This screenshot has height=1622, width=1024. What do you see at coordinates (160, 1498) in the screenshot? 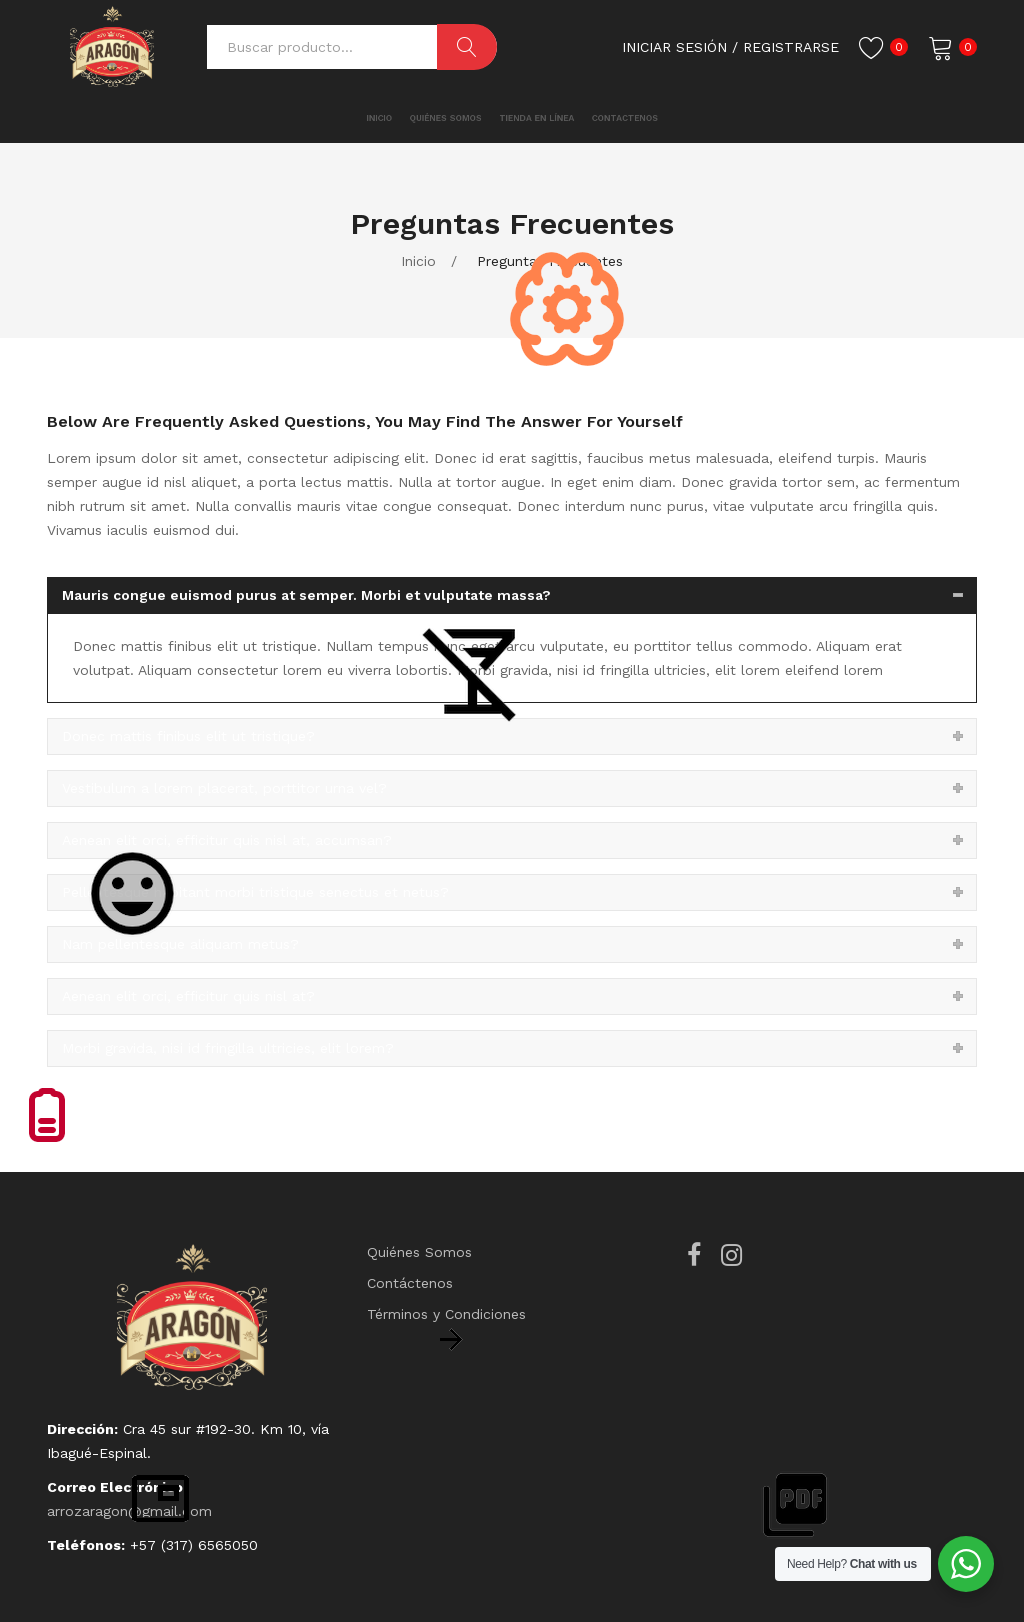
I see `enable picture-in-picture mode` at bounding box center [160, 1498].